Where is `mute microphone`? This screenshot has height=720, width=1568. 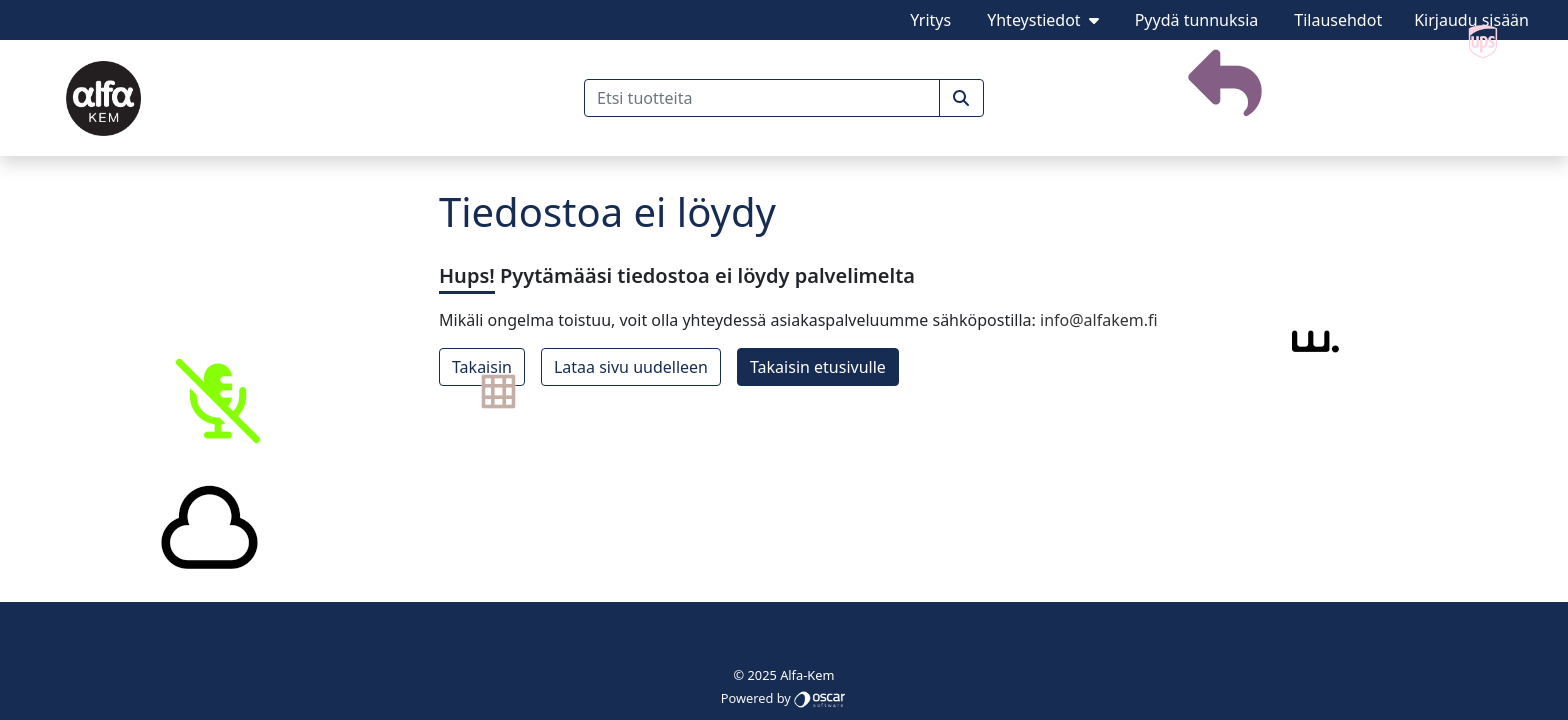 mute microphone is located at coordinates (218, 401).